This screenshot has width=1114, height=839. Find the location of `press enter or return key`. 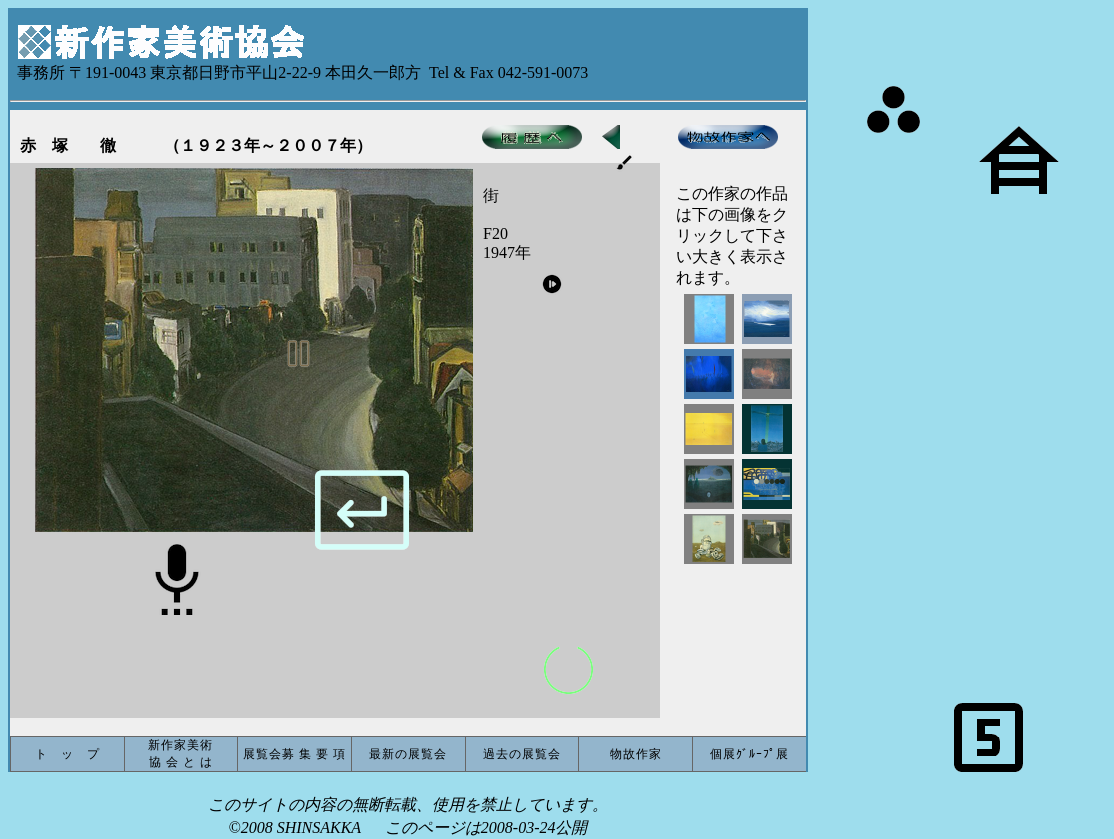

press enter or return key is located at coordinates (362, 510).